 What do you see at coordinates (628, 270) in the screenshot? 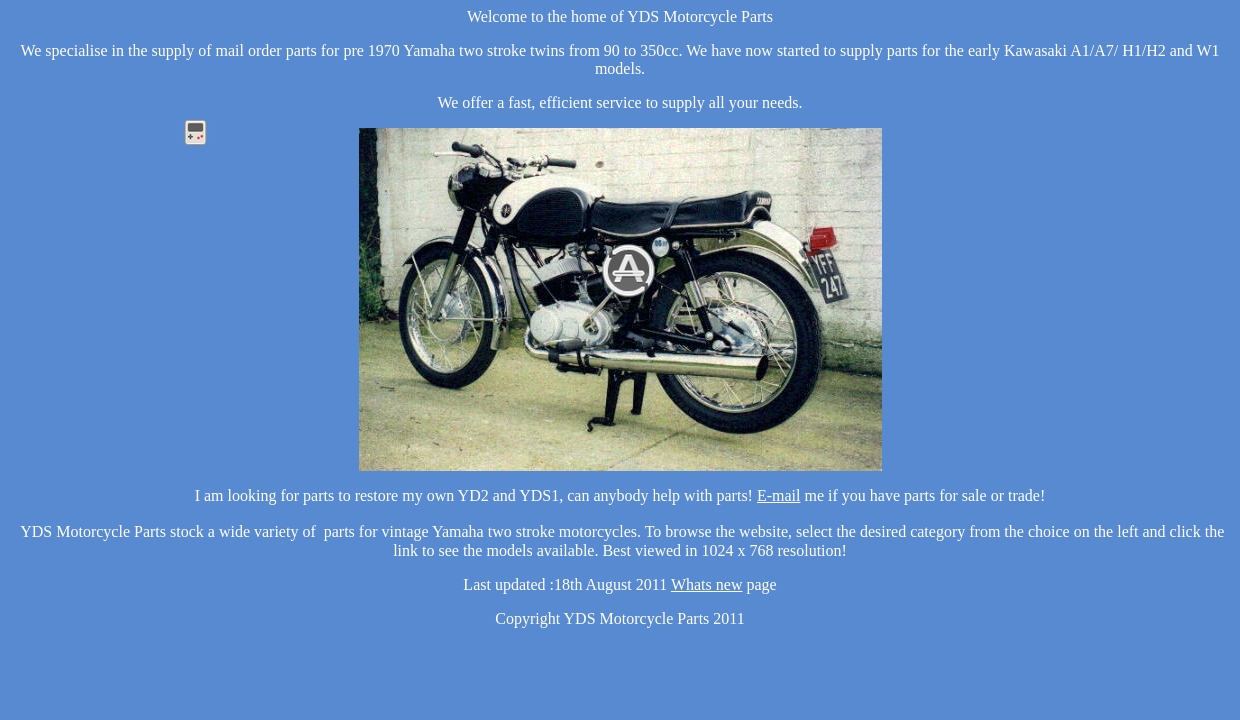
I see `open the software updater application` at bounding box center [628, 270].